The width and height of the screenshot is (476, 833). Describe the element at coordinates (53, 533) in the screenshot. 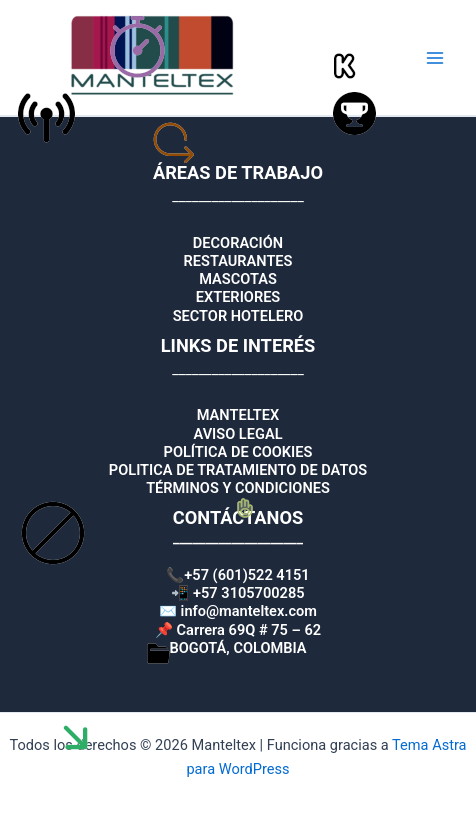

I see `indicates a blocked or prohibited action` at that location.